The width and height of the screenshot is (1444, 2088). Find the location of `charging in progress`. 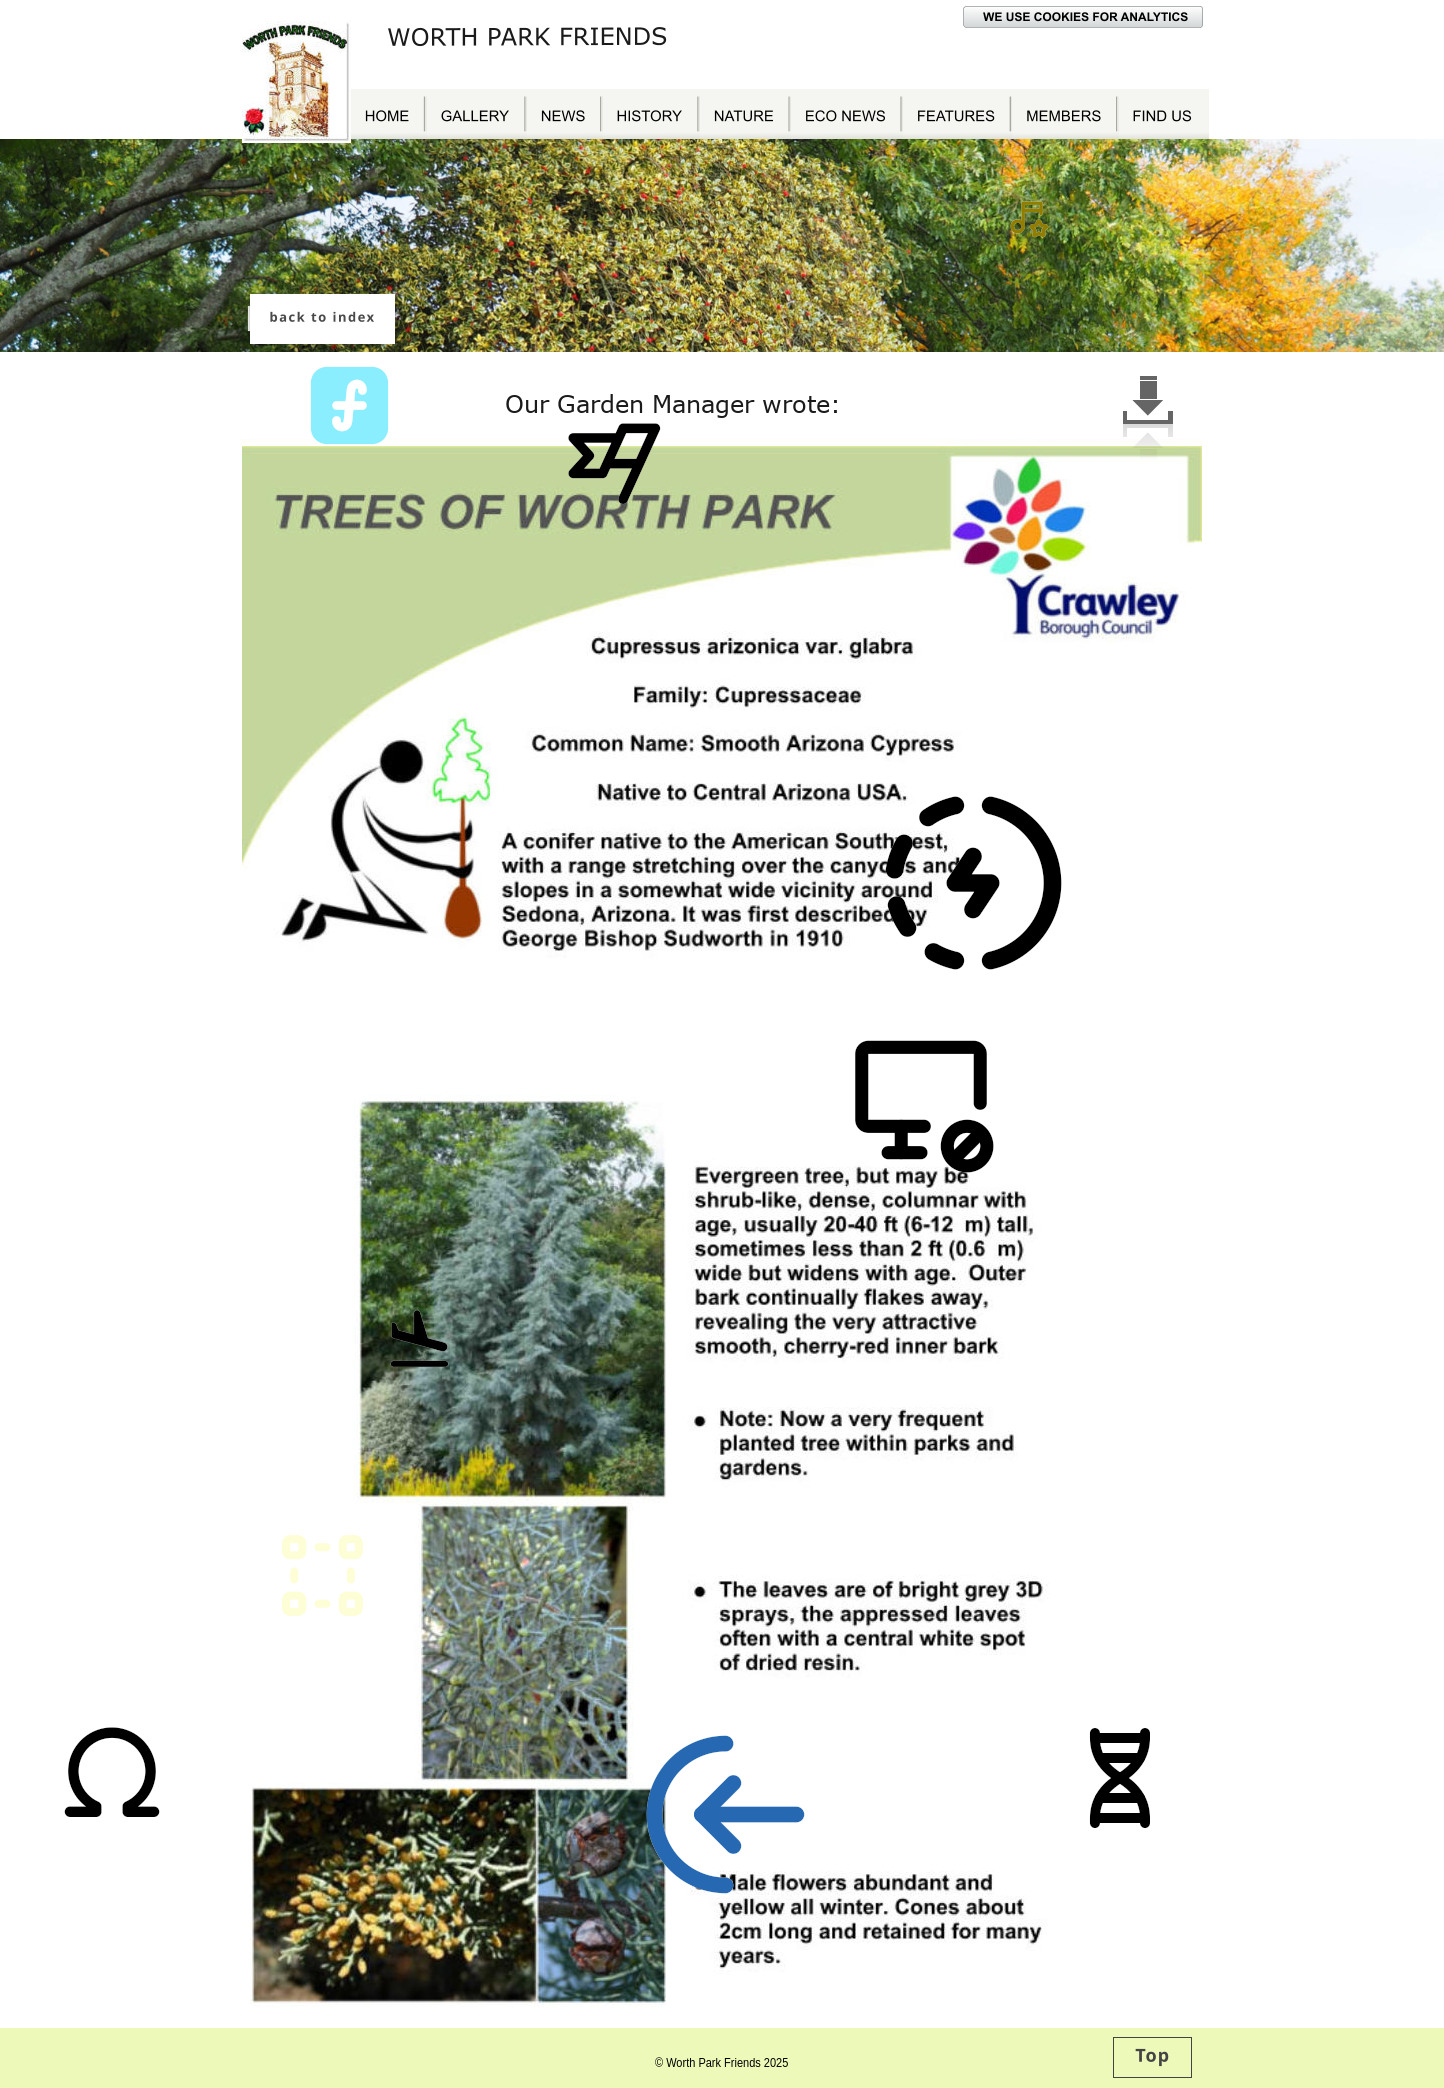

charging in progress is located at coordinates (973, 883).